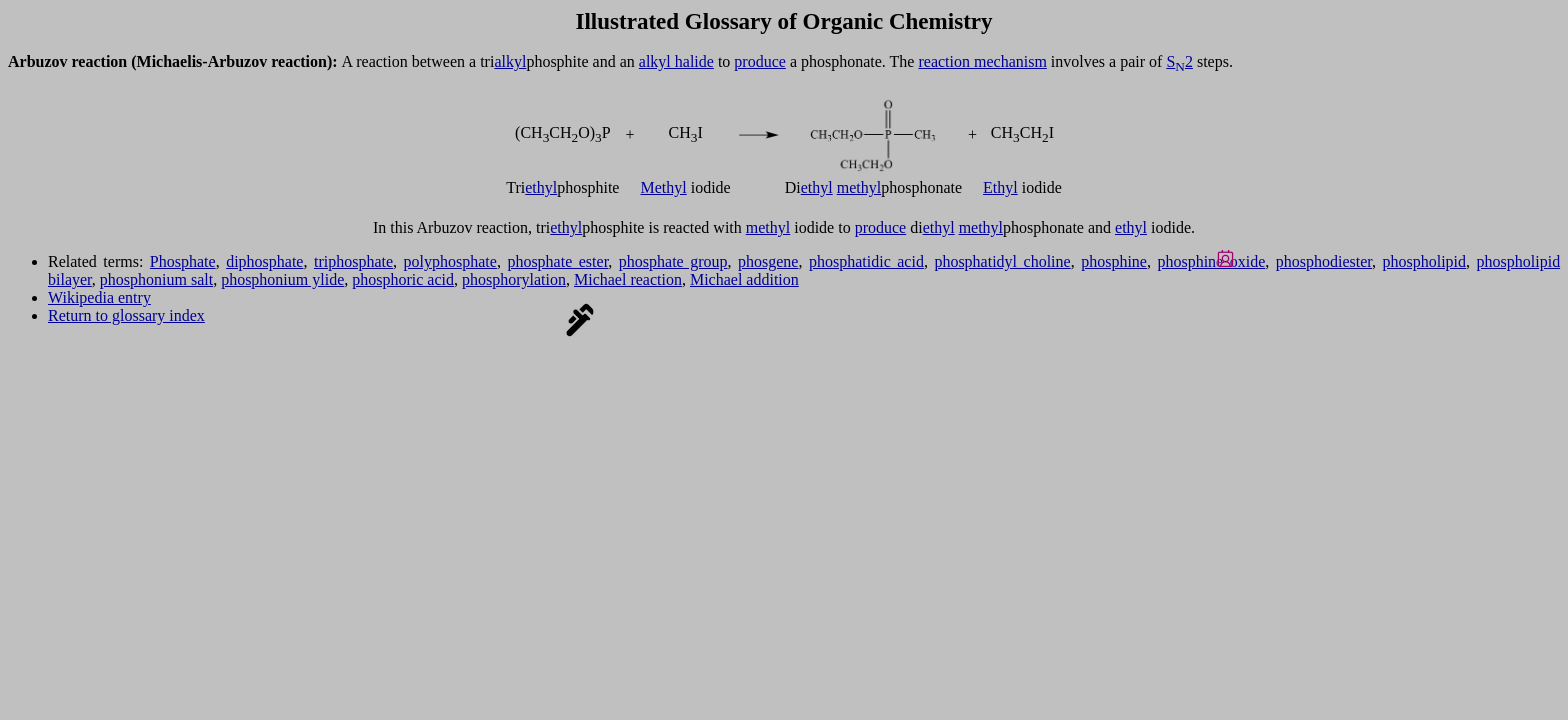 This screenshot has height=720, width=1568. What do you see at coordinates (580, 320) in the screenshot?
I see `access plumbing services or information` at bounding box center [580, 320].